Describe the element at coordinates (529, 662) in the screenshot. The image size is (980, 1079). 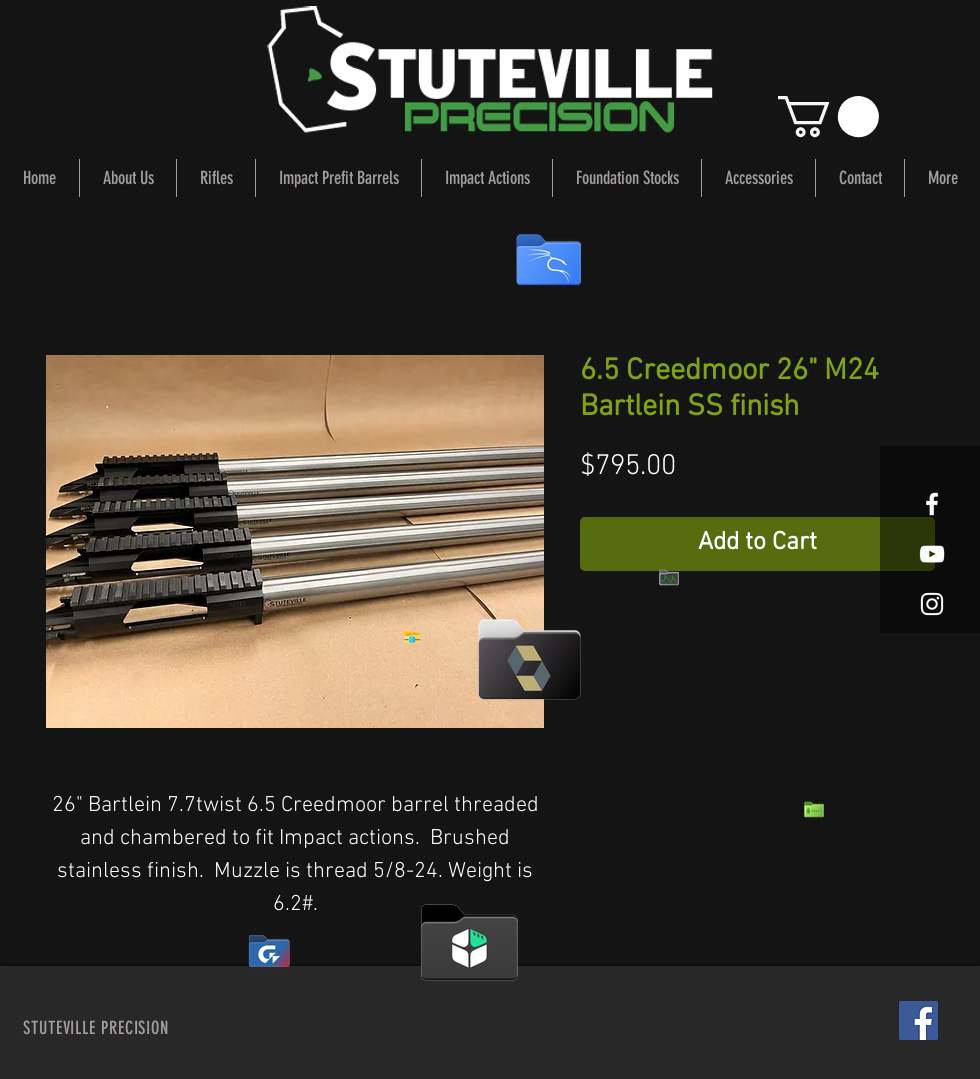
I see `open hibernate or sleep mode system folder` at that location.